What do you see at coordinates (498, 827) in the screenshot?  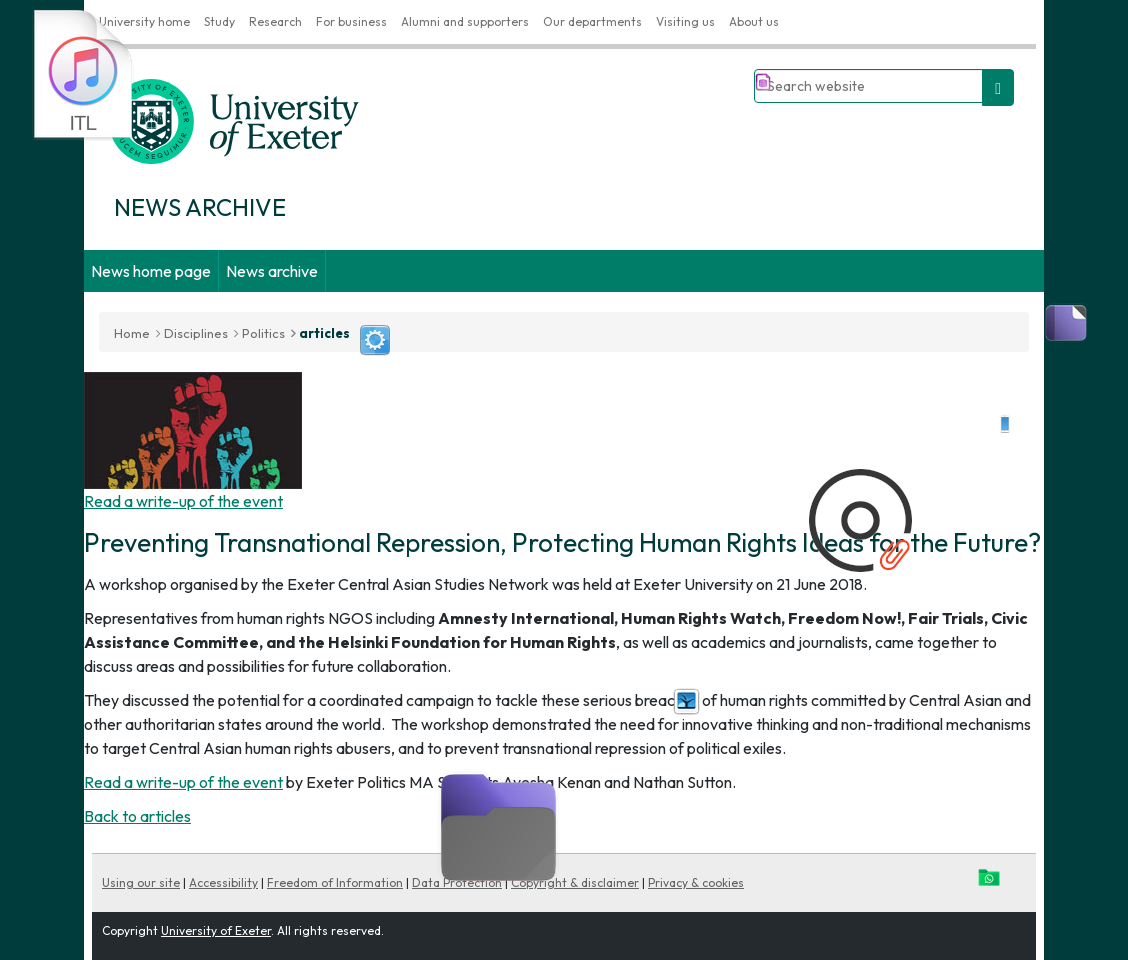 I see `an open folder in the file system` at bounding box center [498, 827].